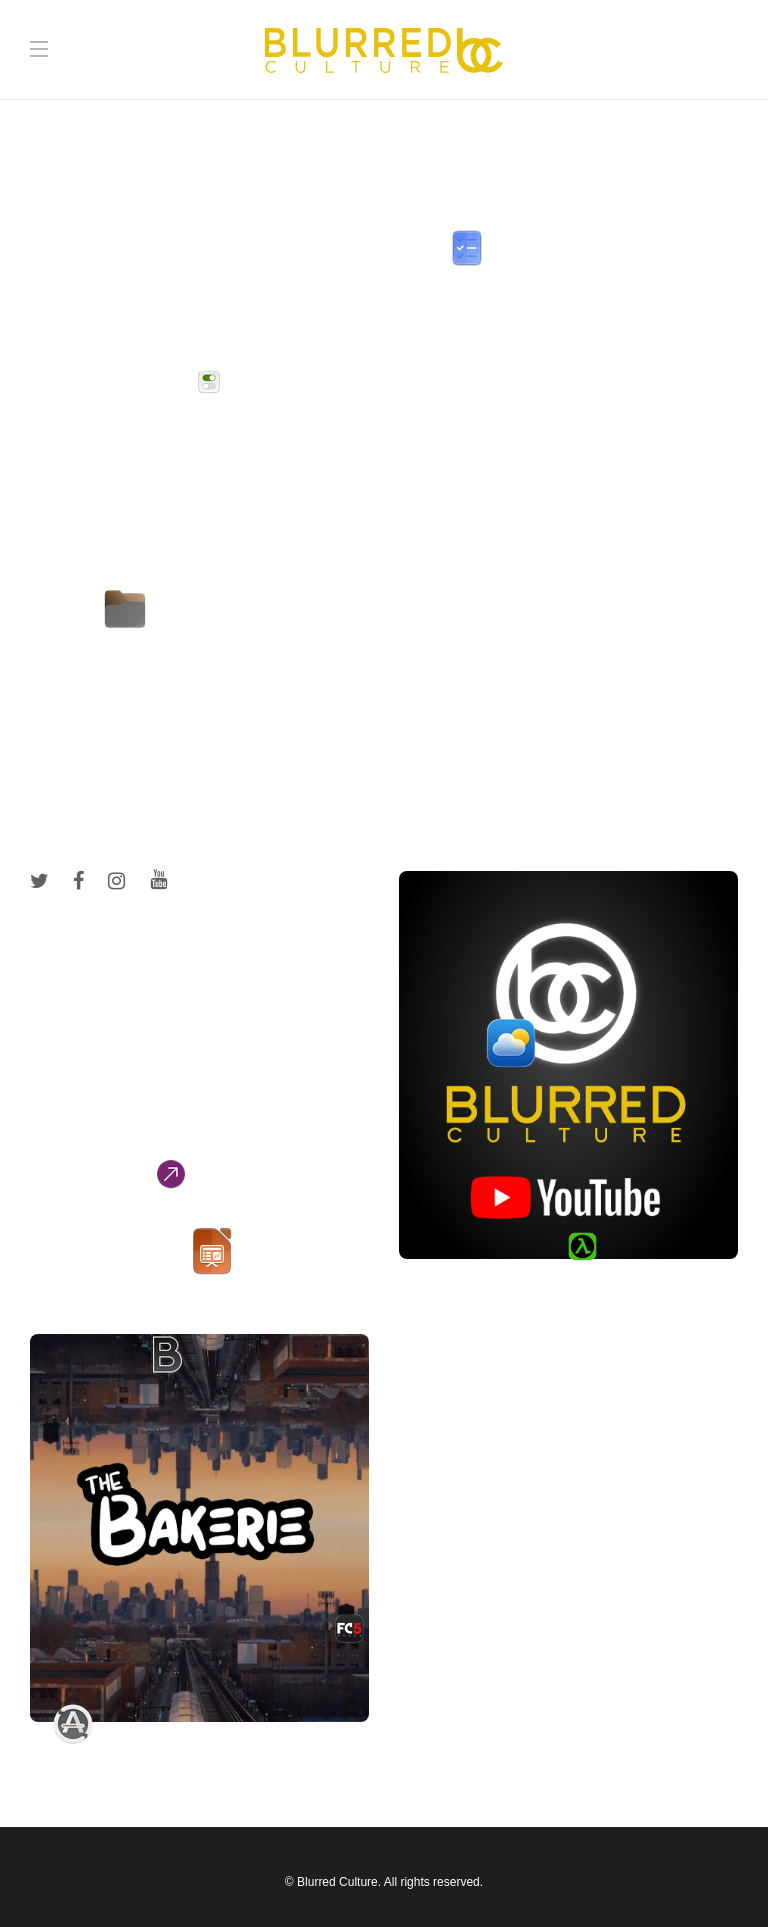  Describe the element at coordinates (125, 609) in the screenshot. I see `access an open folder's contents` at that location.